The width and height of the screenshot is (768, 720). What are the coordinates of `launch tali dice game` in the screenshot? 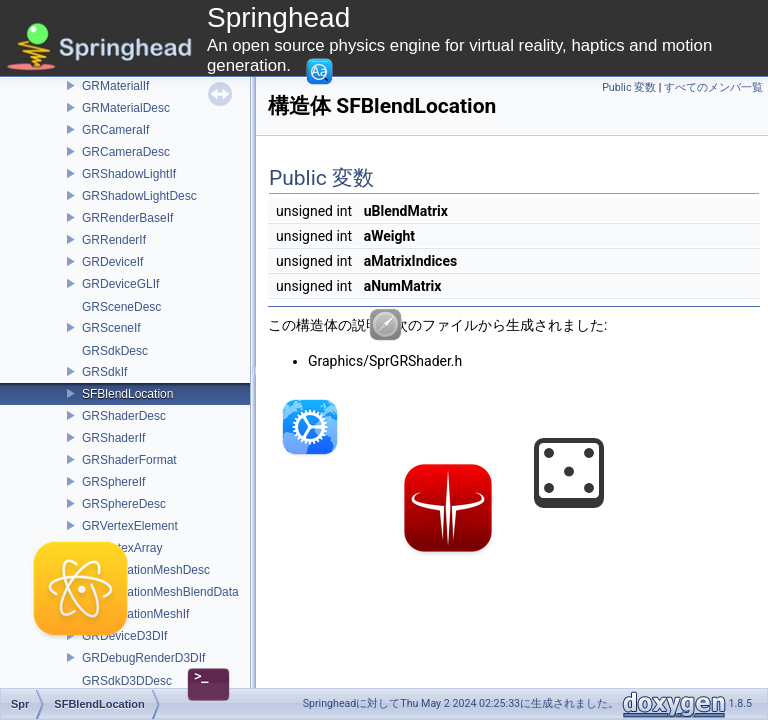 It's located at (569, 473).